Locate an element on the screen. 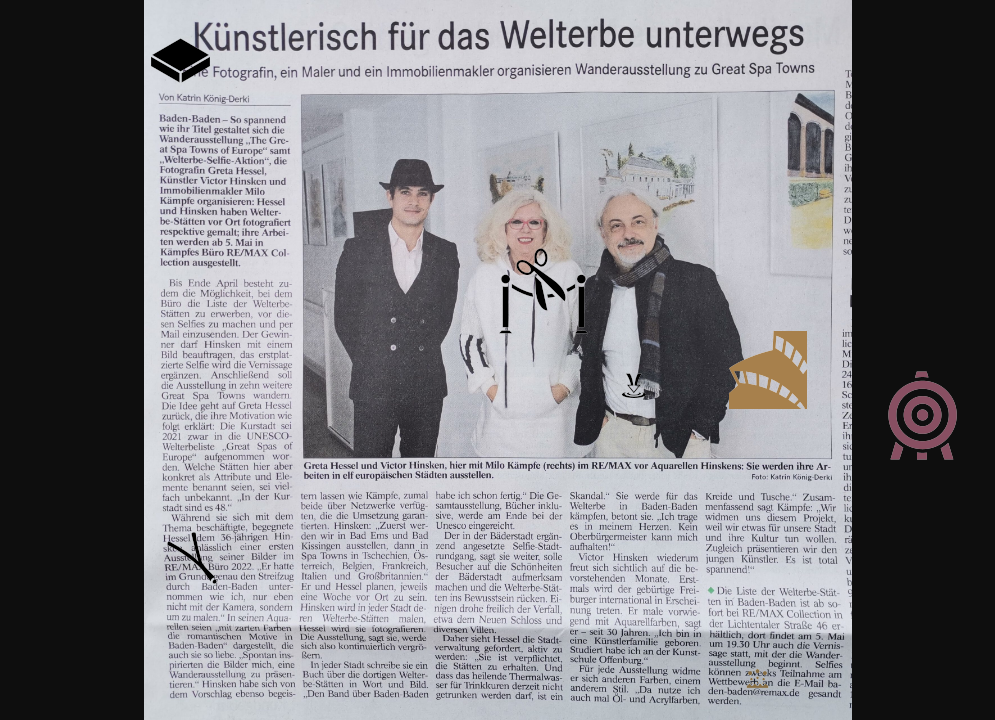 The height and width of the screenshot is (720, 995). indicates lava or molten terrain hazard is located at coordinates (757, 678).